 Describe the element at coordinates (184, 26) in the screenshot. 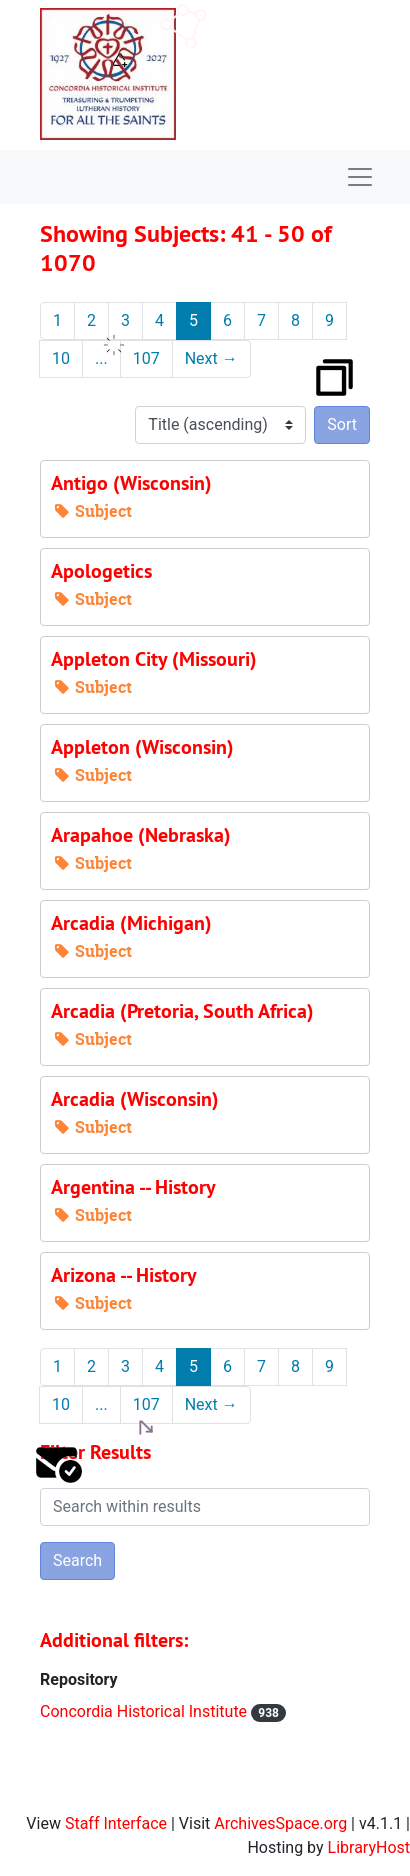

I see `create a polygon shape or selection` at that location.